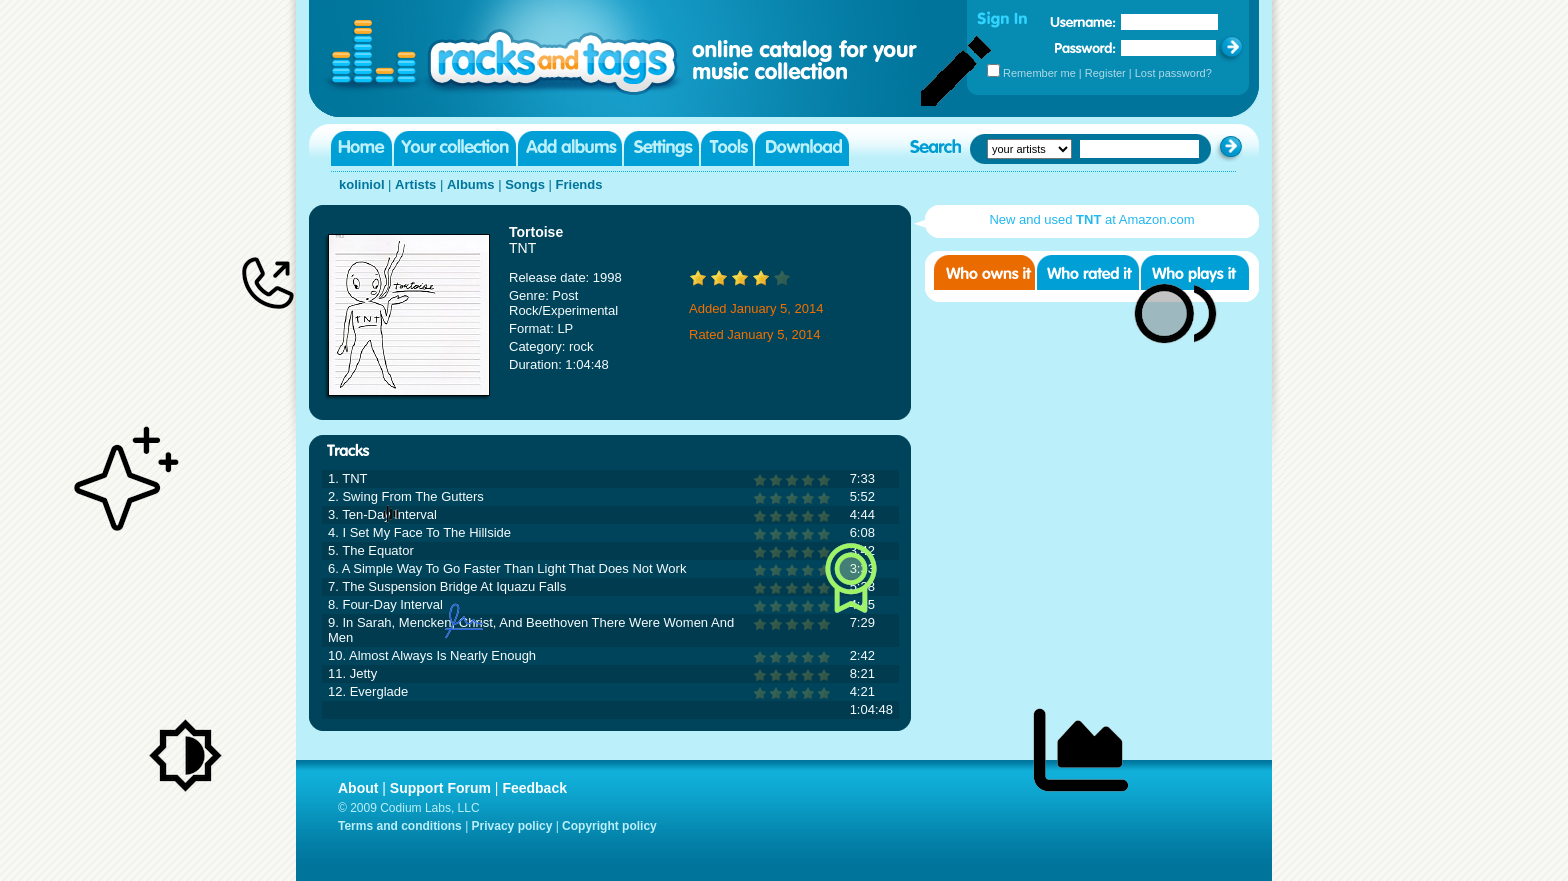 This screenshot has width=1568, height=881. What do you see at coordinates (464, 621) in the screenshot?
I see `add your signature to a document` at bounding box center [464, 621].